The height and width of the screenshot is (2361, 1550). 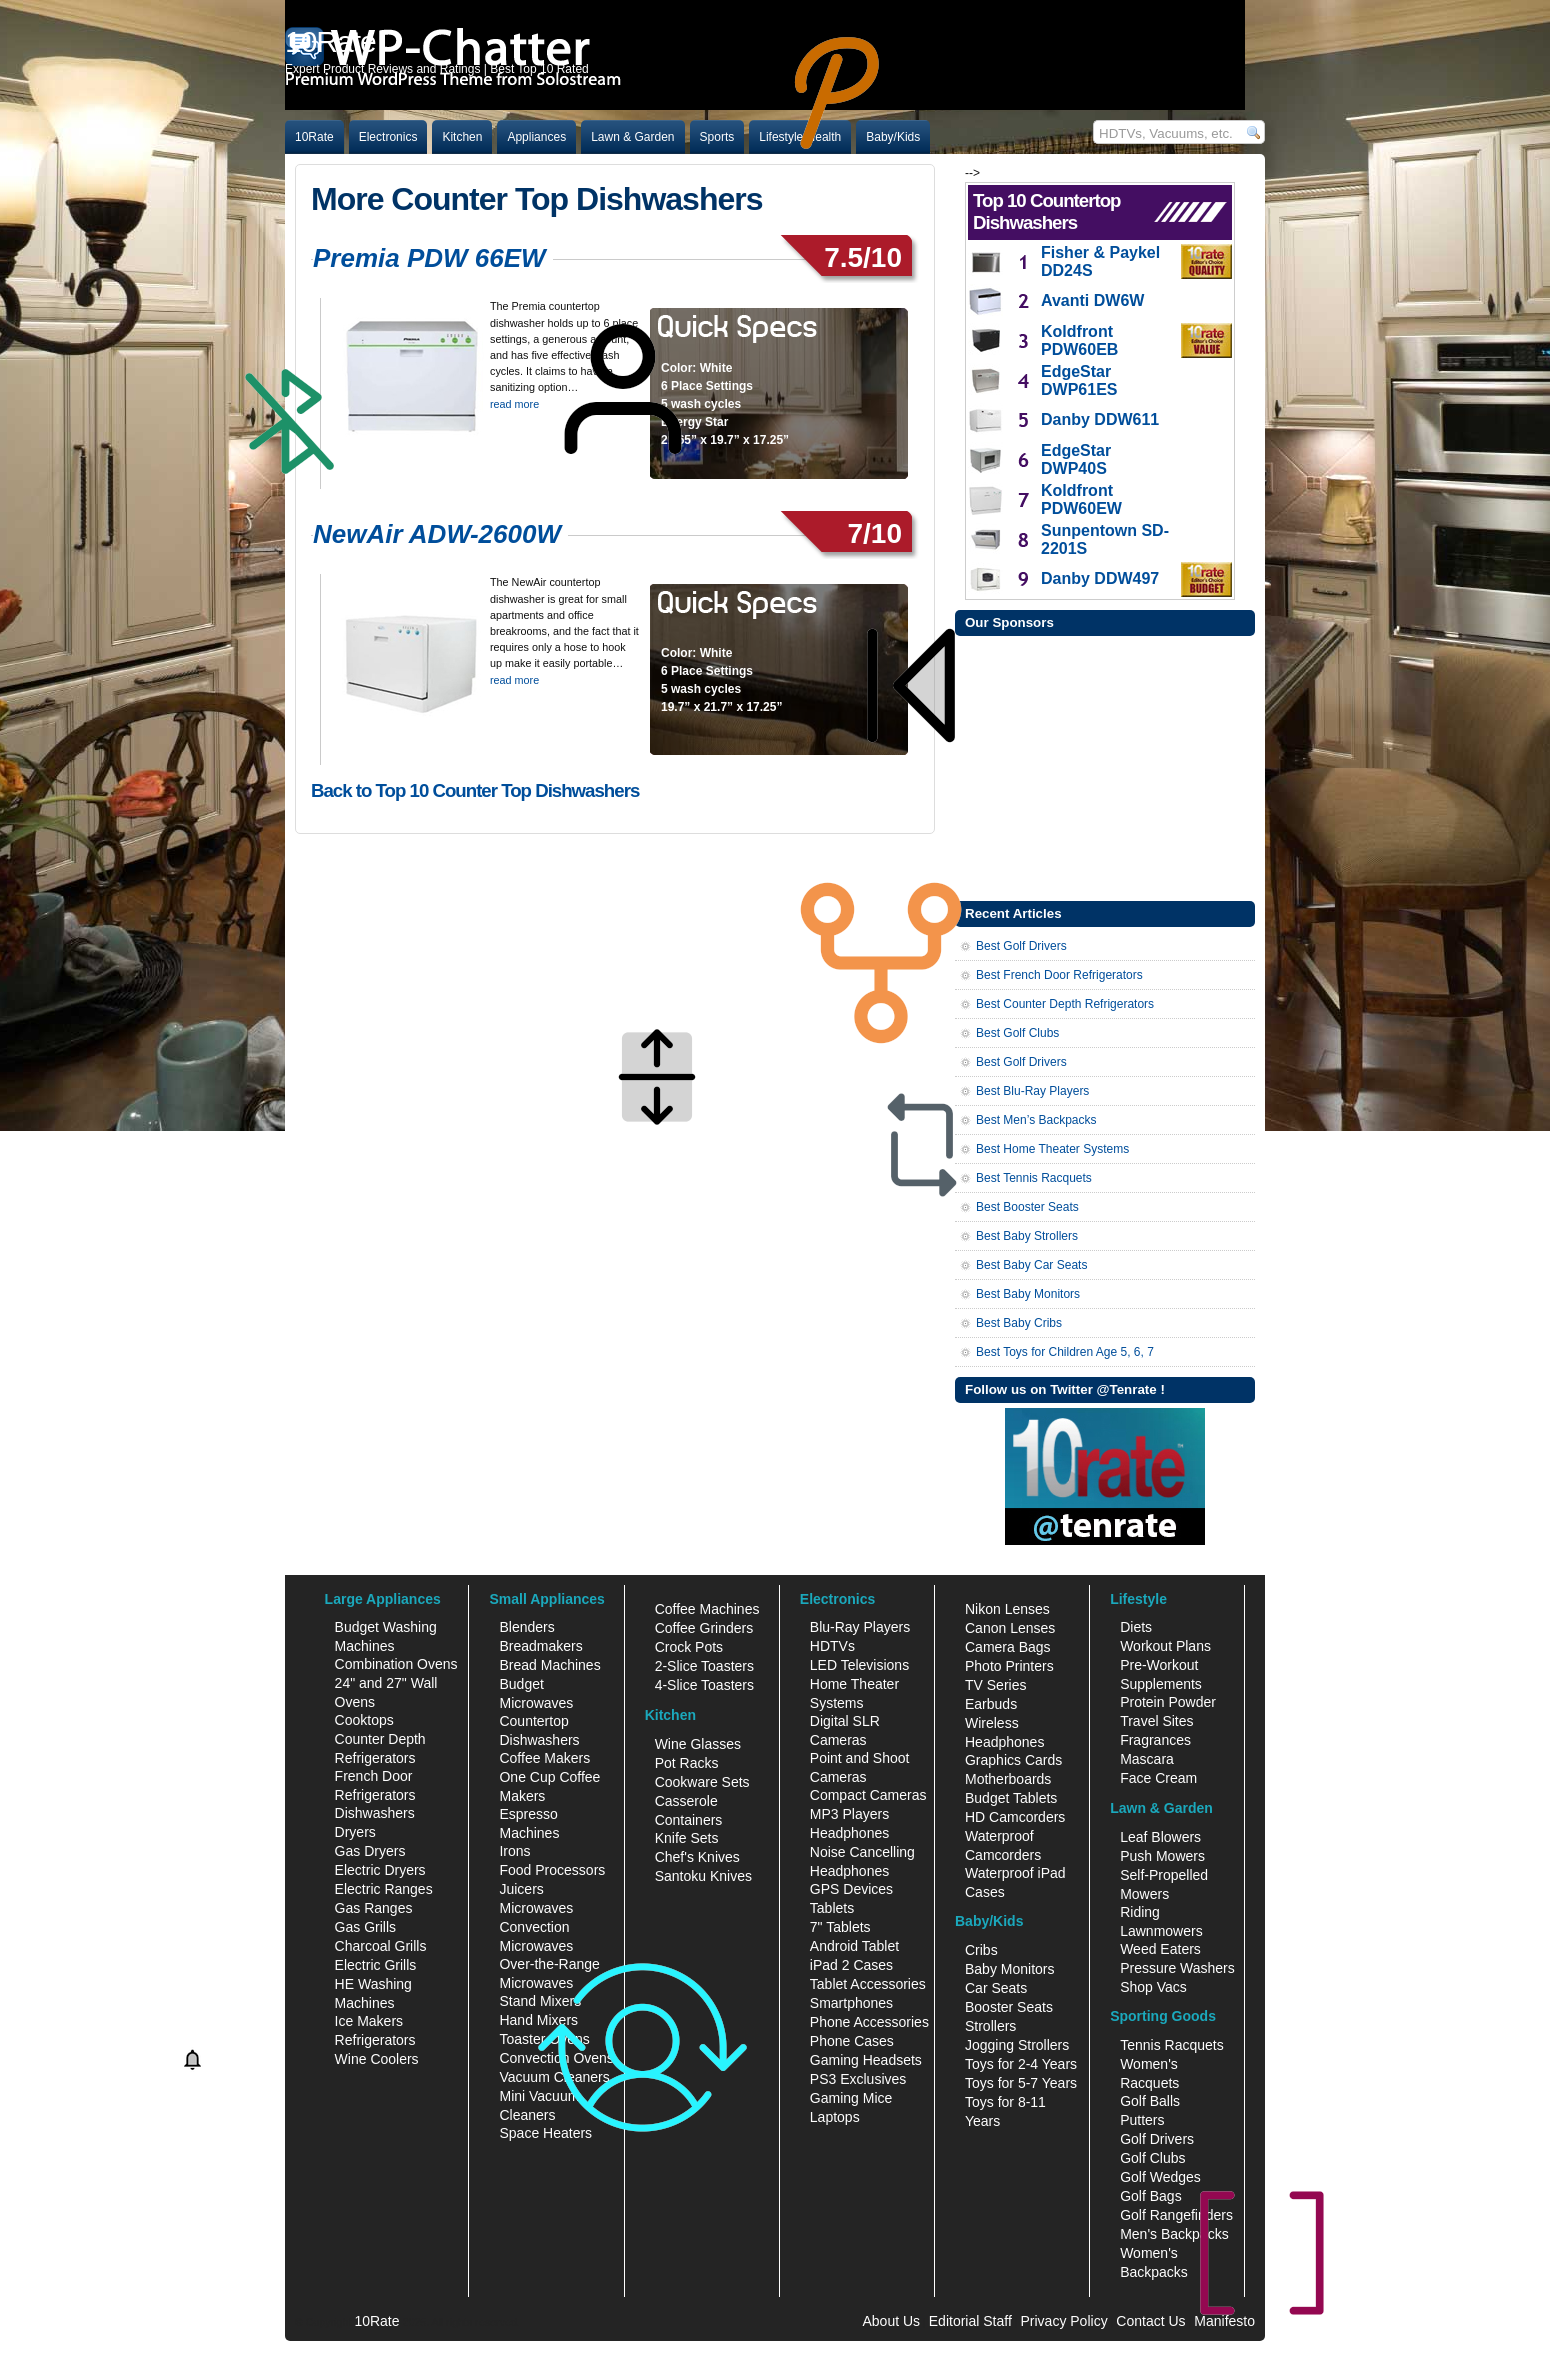 What do you see at coordinates (922, 1145) in the screenshot?
I see `rotate device orientation` at bounding box center [922, 1145].